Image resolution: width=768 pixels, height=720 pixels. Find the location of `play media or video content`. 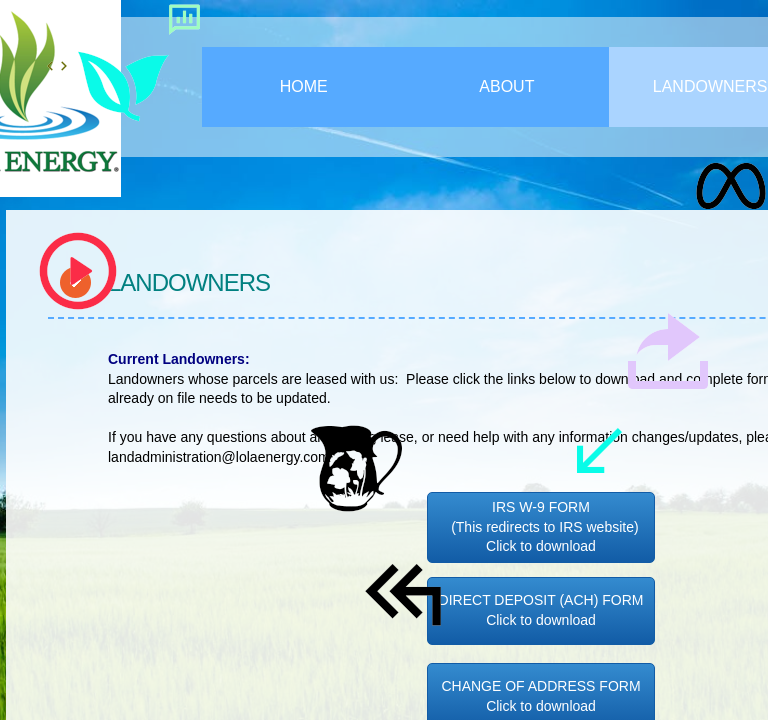

play media or video content is located at coordinates (78, 271).